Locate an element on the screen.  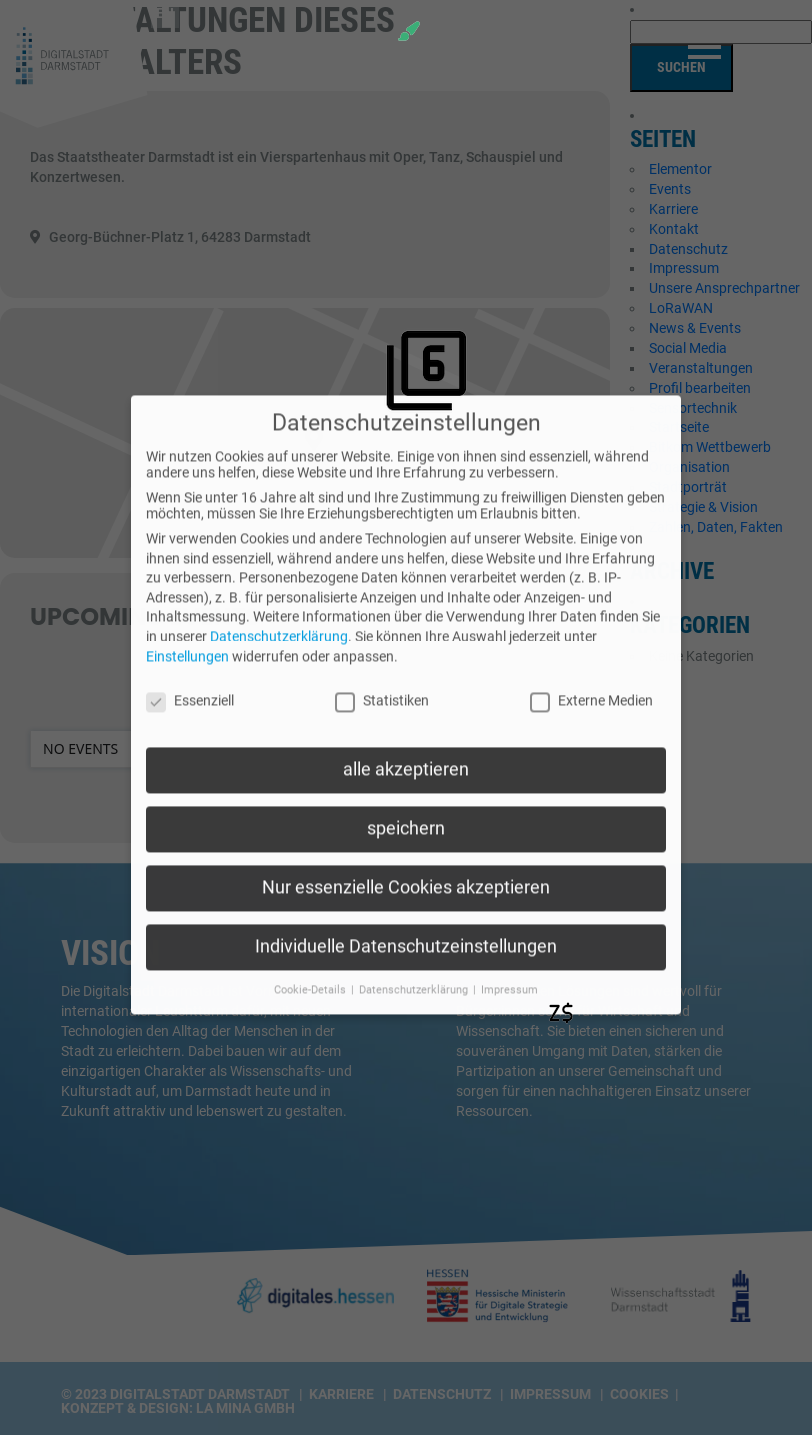
filter option 6 in a series of image filters is located at coordinates (426, 370).